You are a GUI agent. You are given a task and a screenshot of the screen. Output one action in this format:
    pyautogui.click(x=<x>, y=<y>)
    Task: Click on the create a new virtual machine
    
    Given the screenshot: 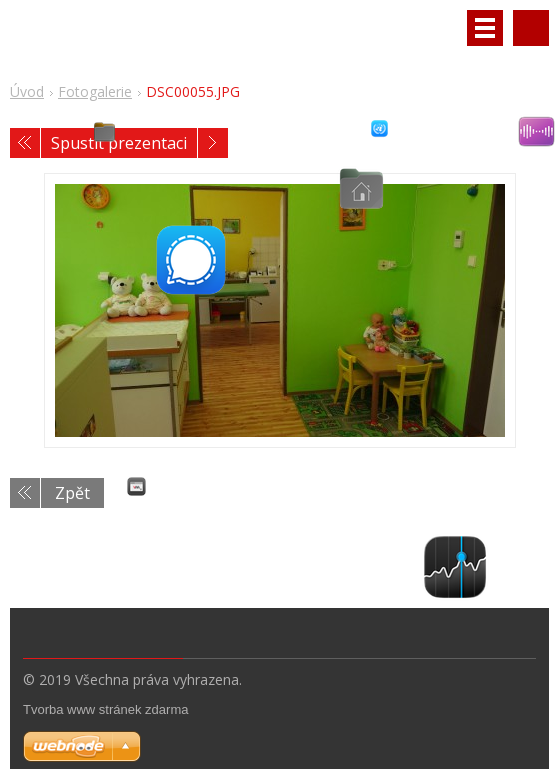 What is the action you would take?
    pyautogui.click(x=136, y=486)
    